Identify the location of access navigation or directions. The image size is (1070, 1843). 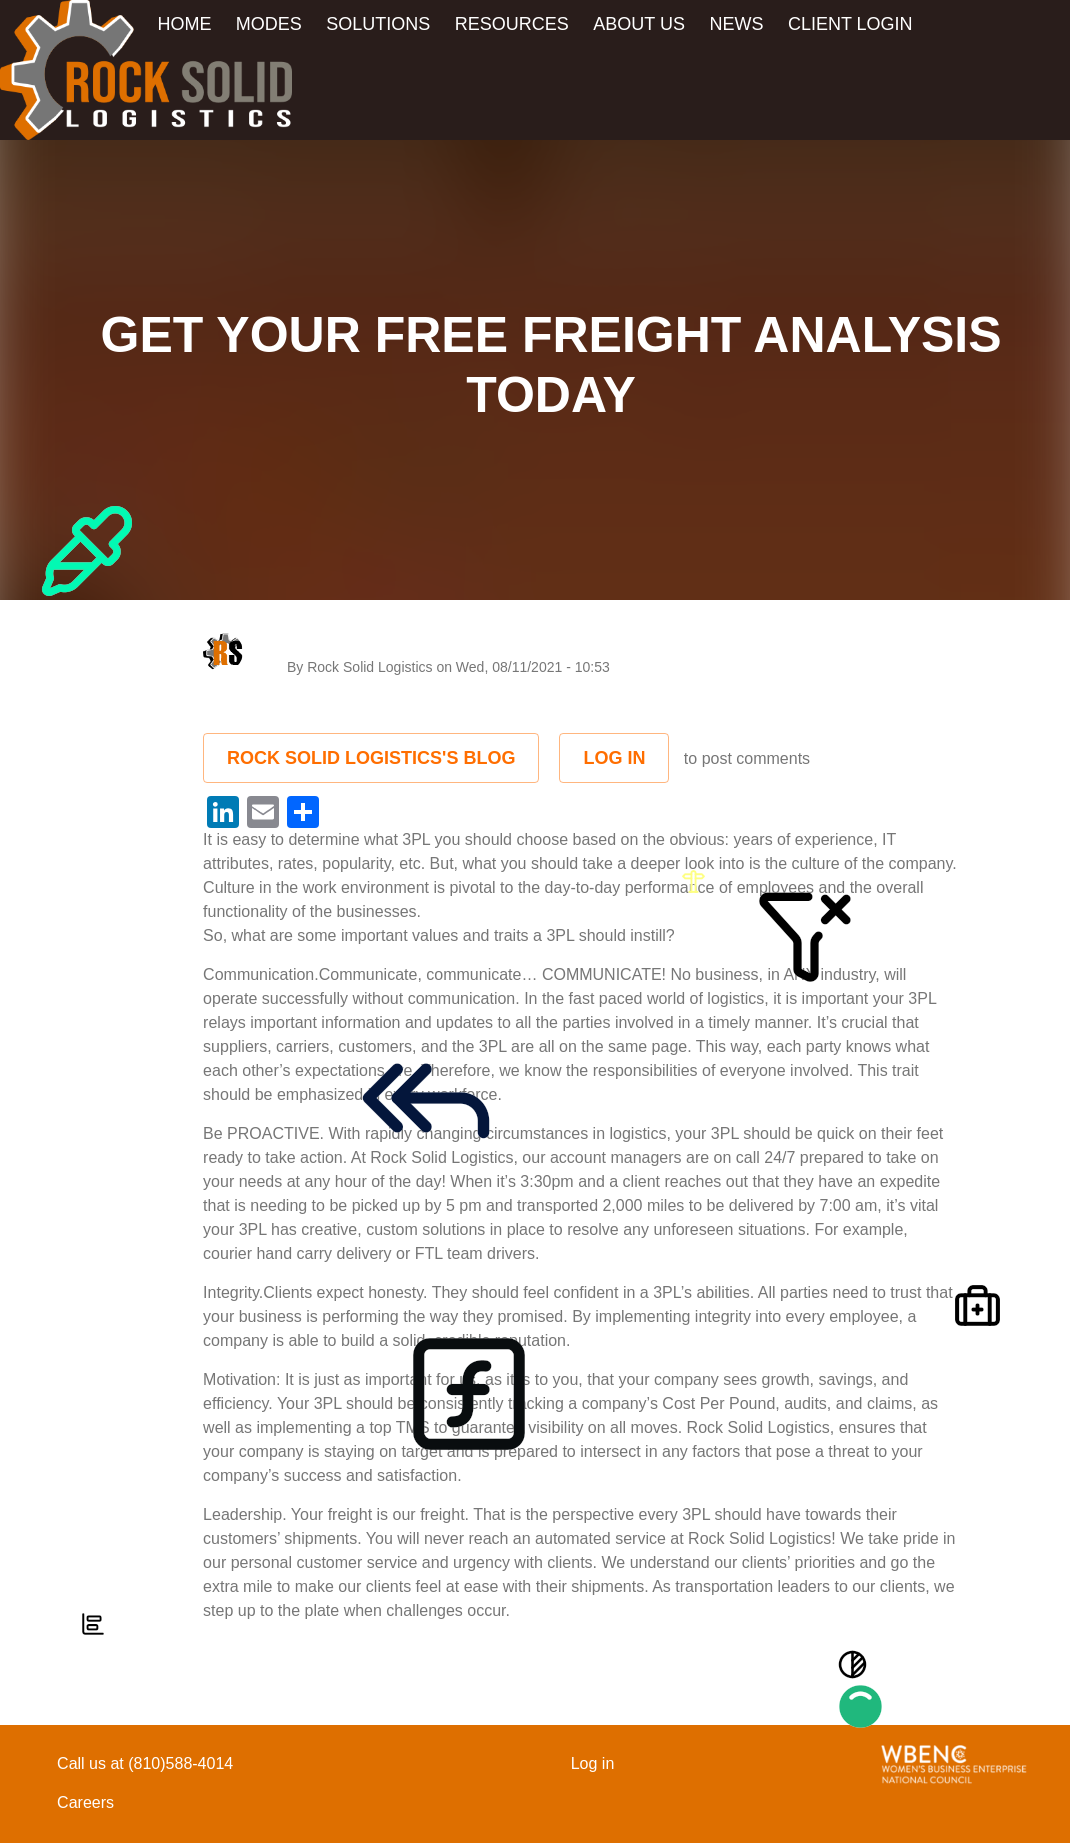
(693, 881).